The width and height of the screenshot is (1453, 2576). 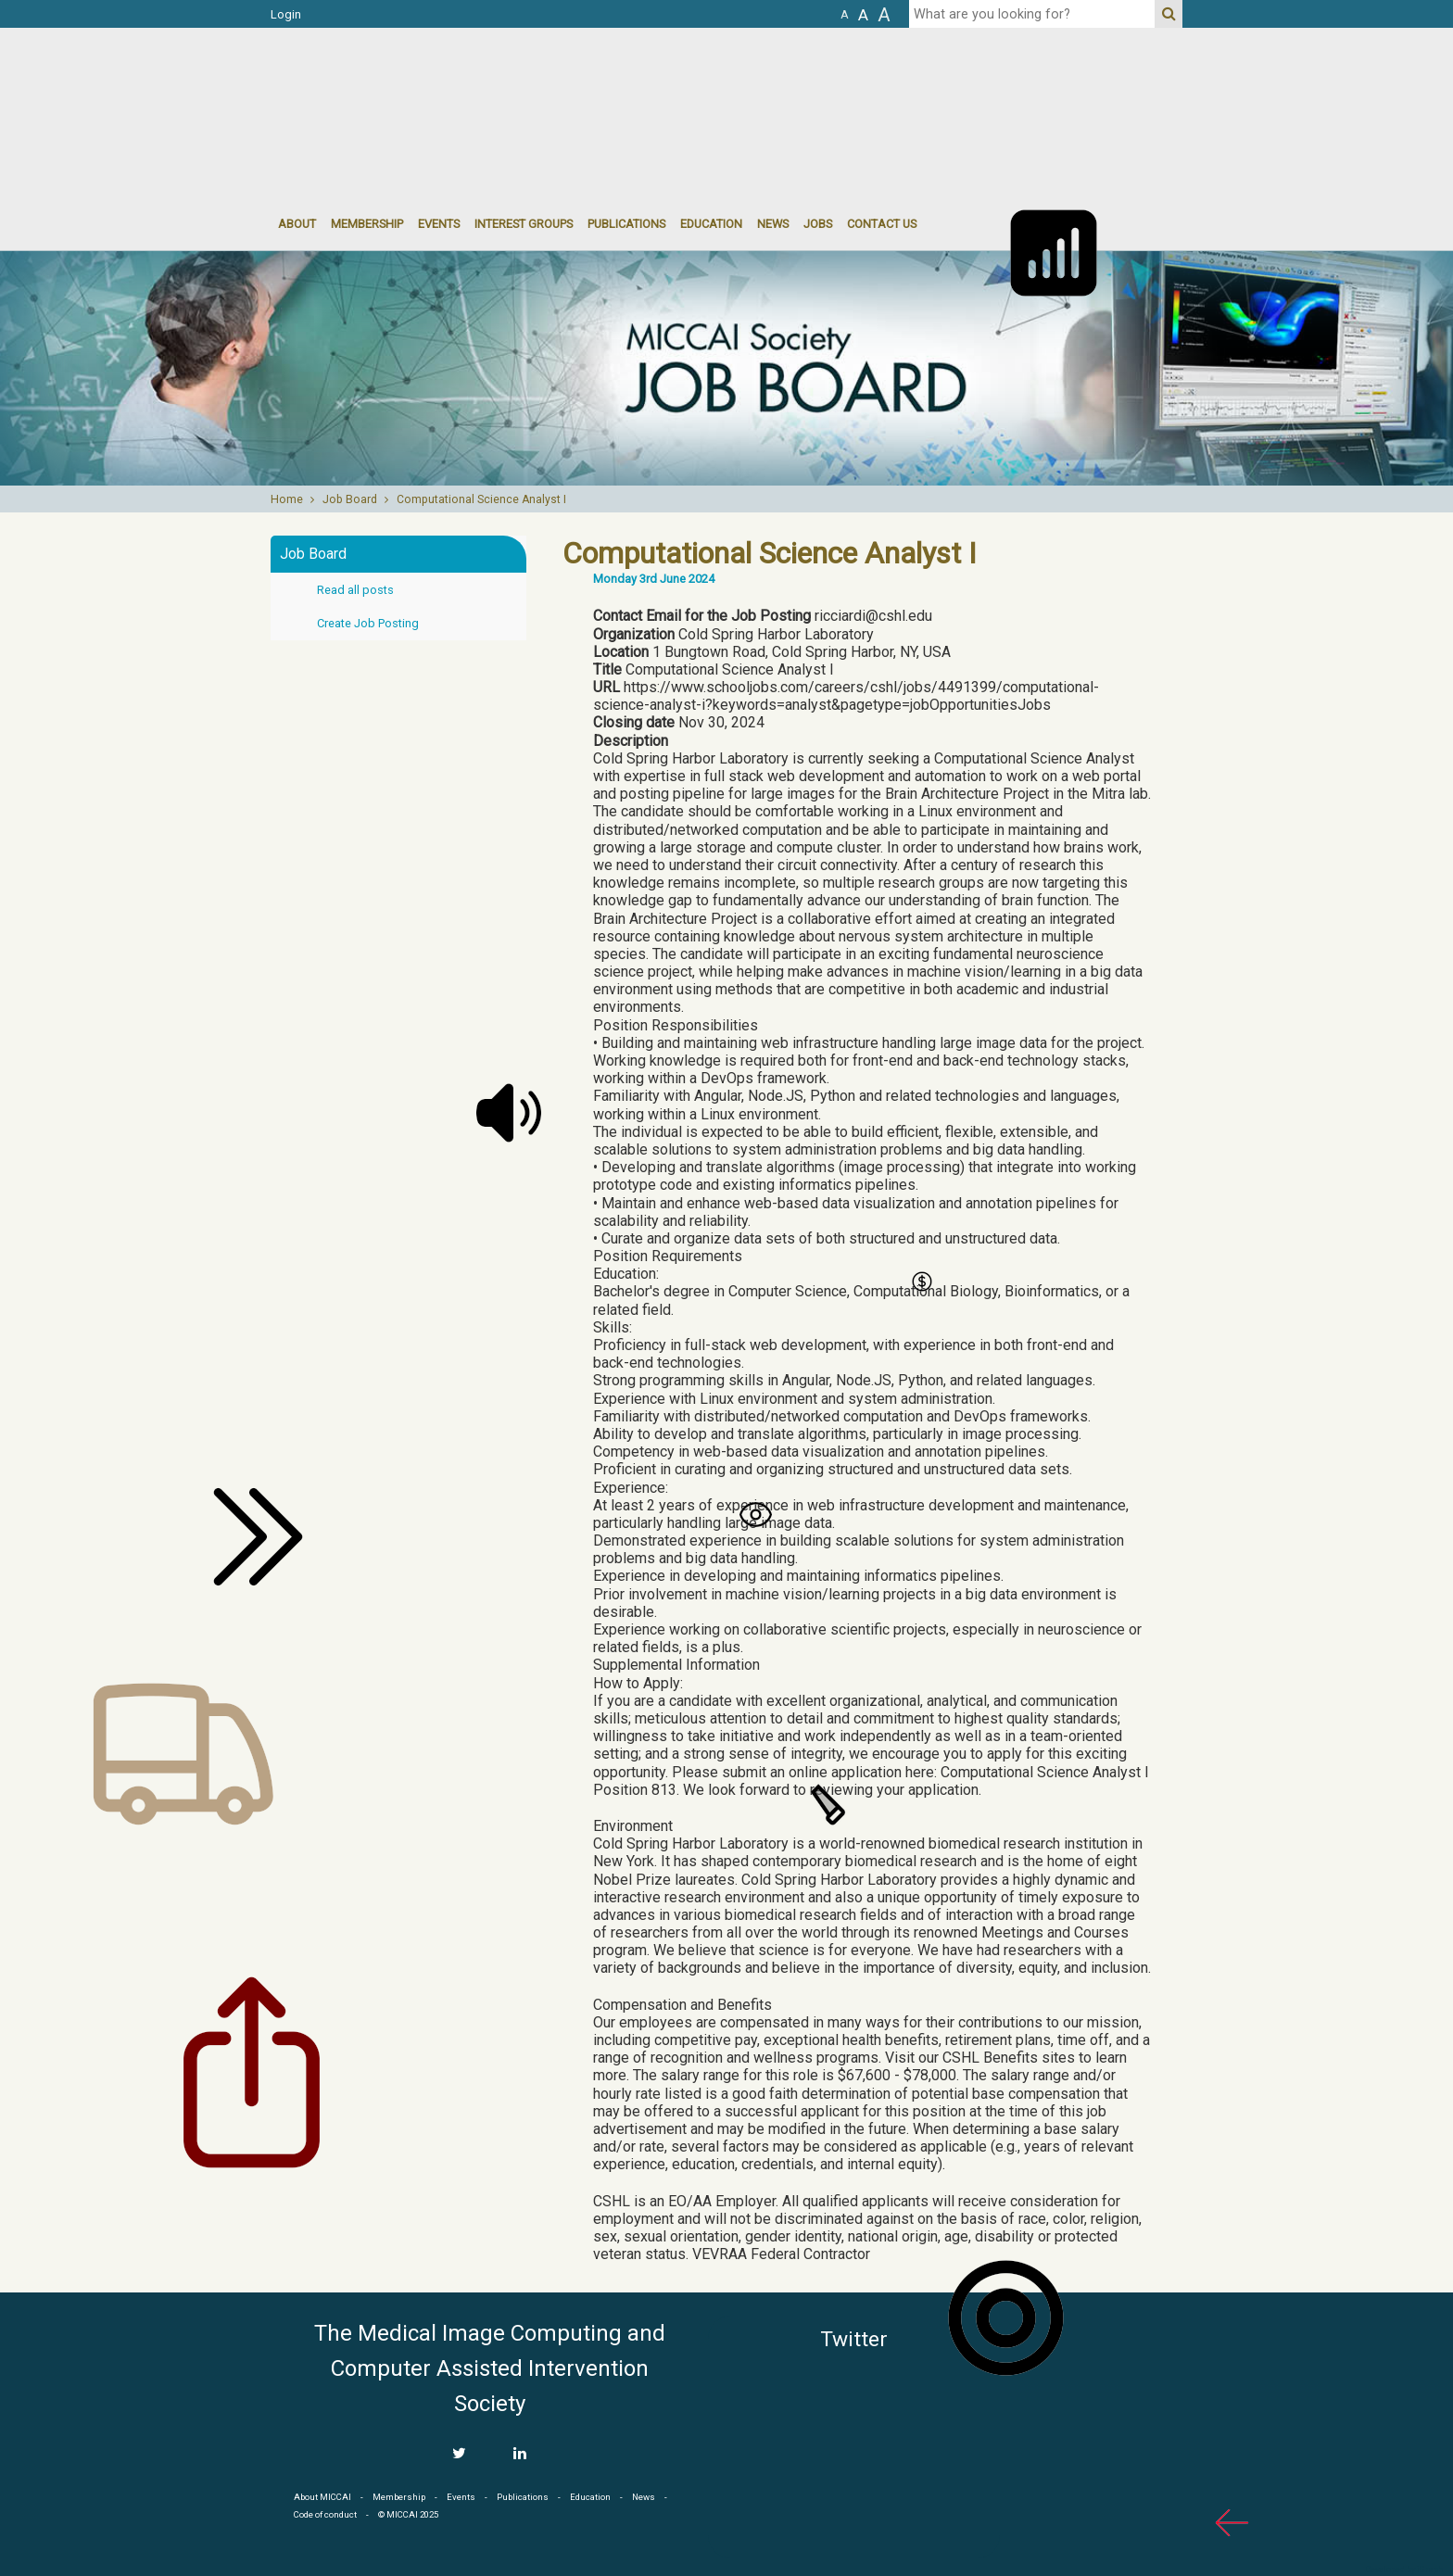 What do you see at coordinates (828, 1805) in the screenshot?
I see `find carpentry or woodworking services` at bounding box center [828, 1805].